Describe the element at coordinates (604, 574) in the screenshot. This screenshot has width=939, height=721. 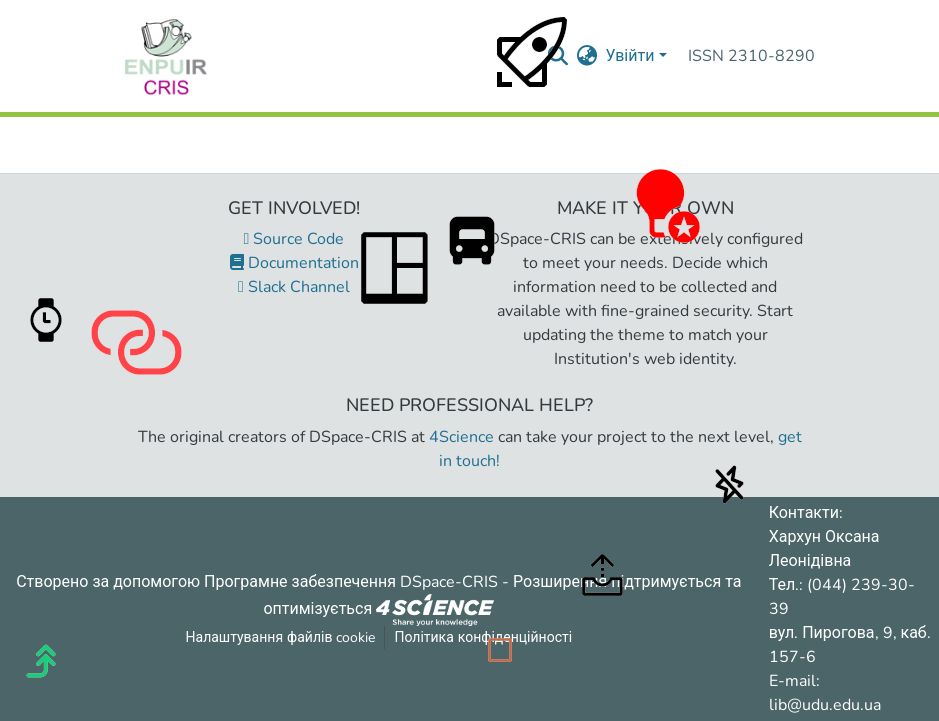
I see `apply stashed changes to your working branch` at that location.